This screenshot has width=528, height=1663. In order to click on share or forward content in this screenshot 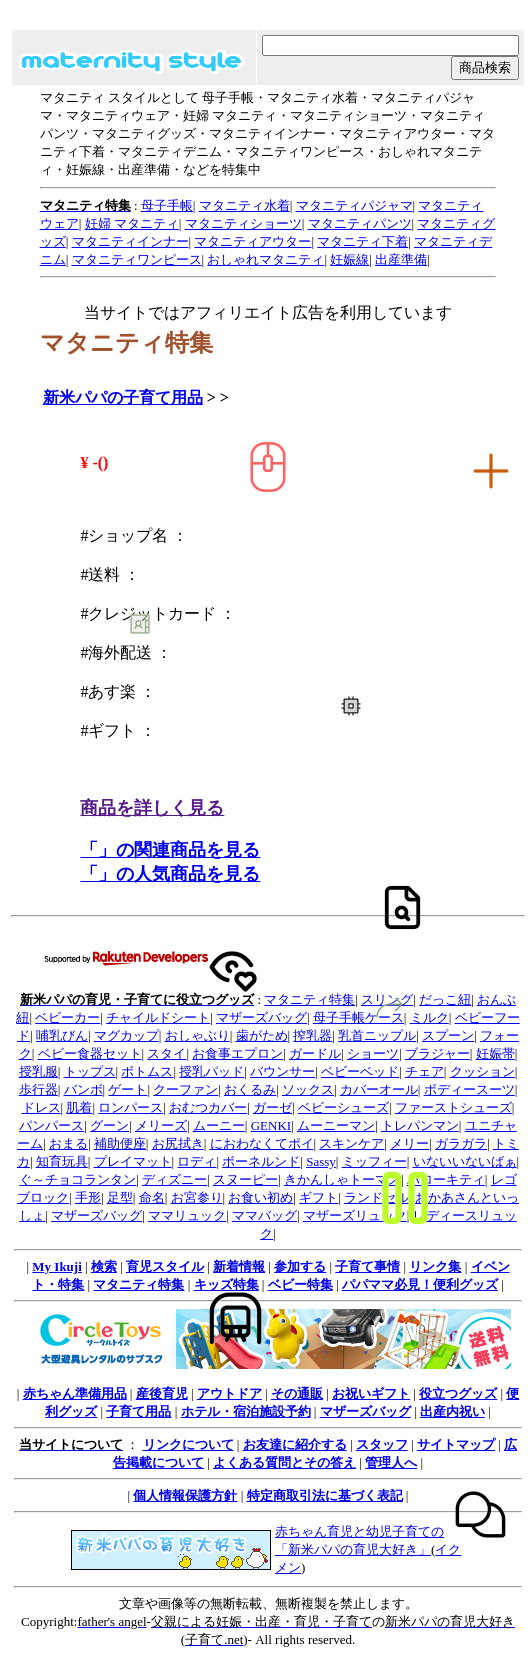, I will do `click(389, 1007)`.